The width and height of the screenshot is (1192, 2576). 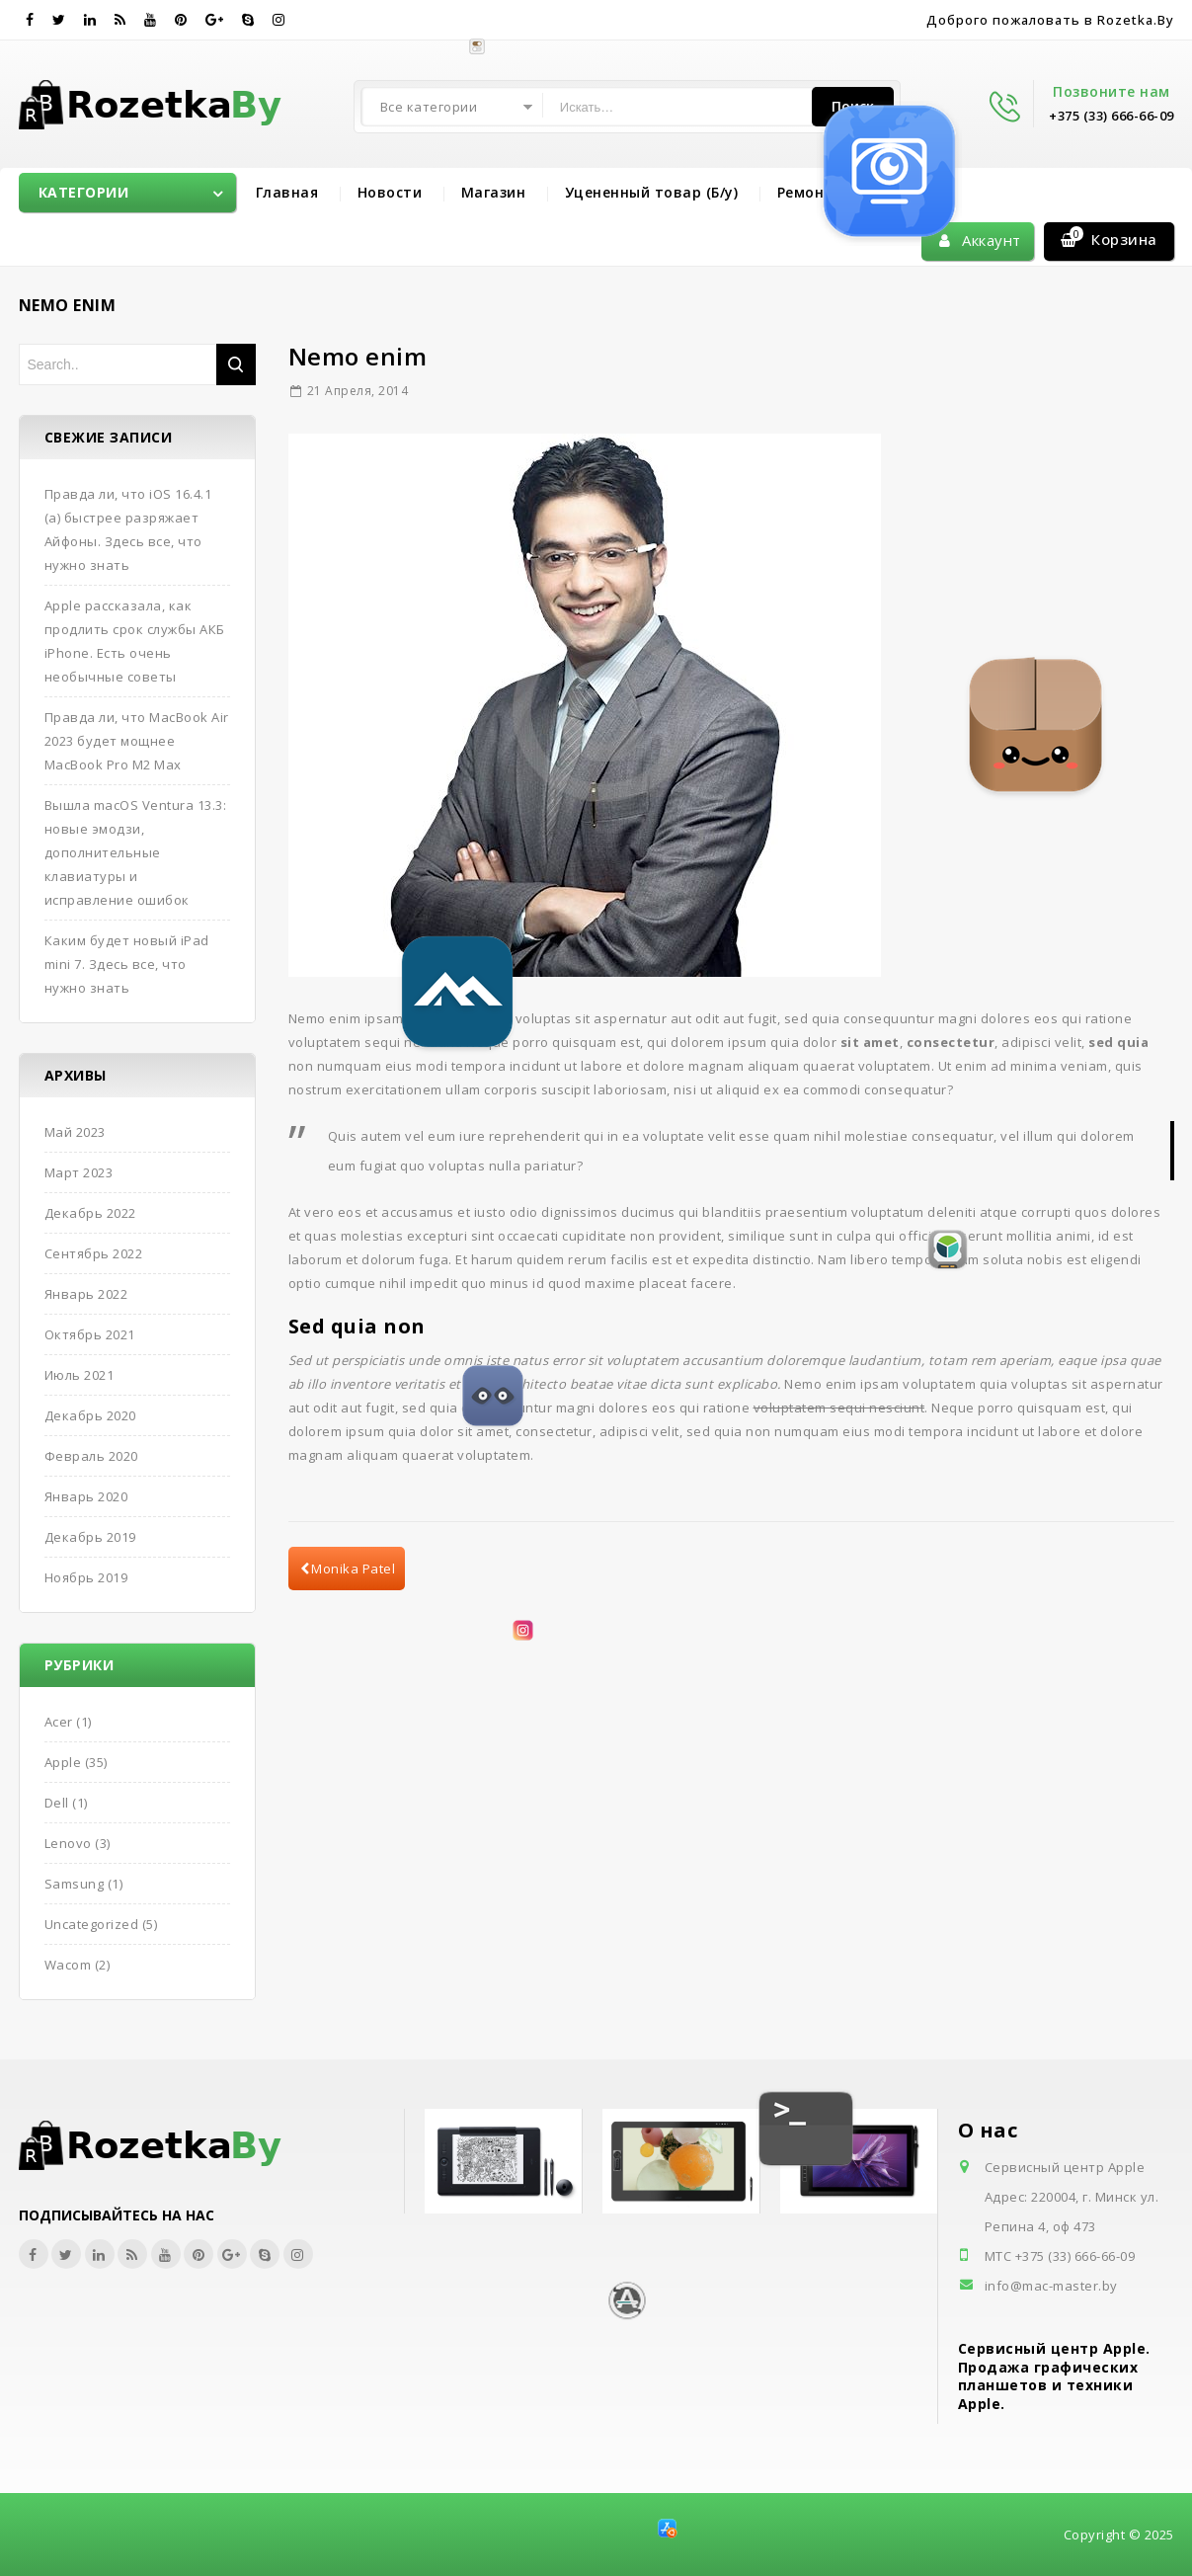 What do you see at coordinates (667, 2528) in the screenshot?
I see `open ubuntu software center` at bounding box center [667, 2528].